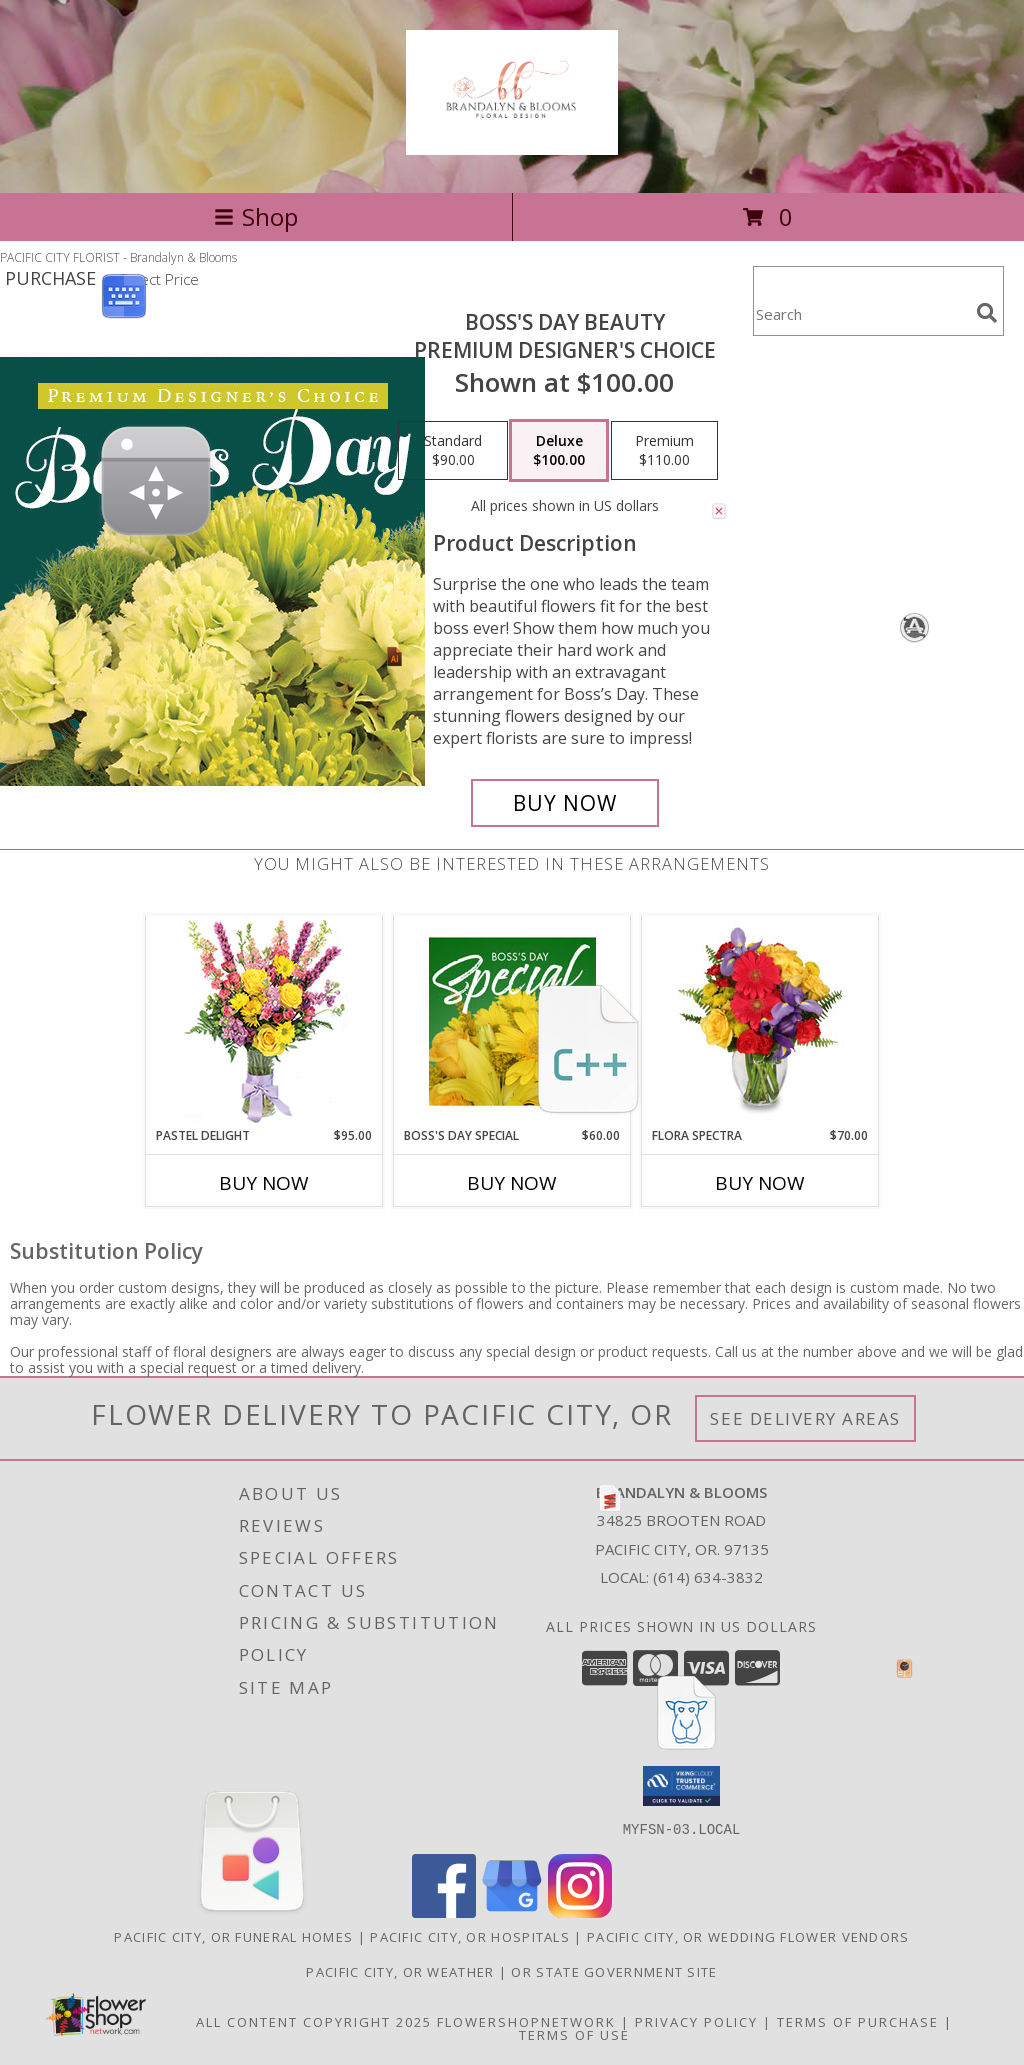  I want to click on window movement and positioning preferences, so click(156, 483).